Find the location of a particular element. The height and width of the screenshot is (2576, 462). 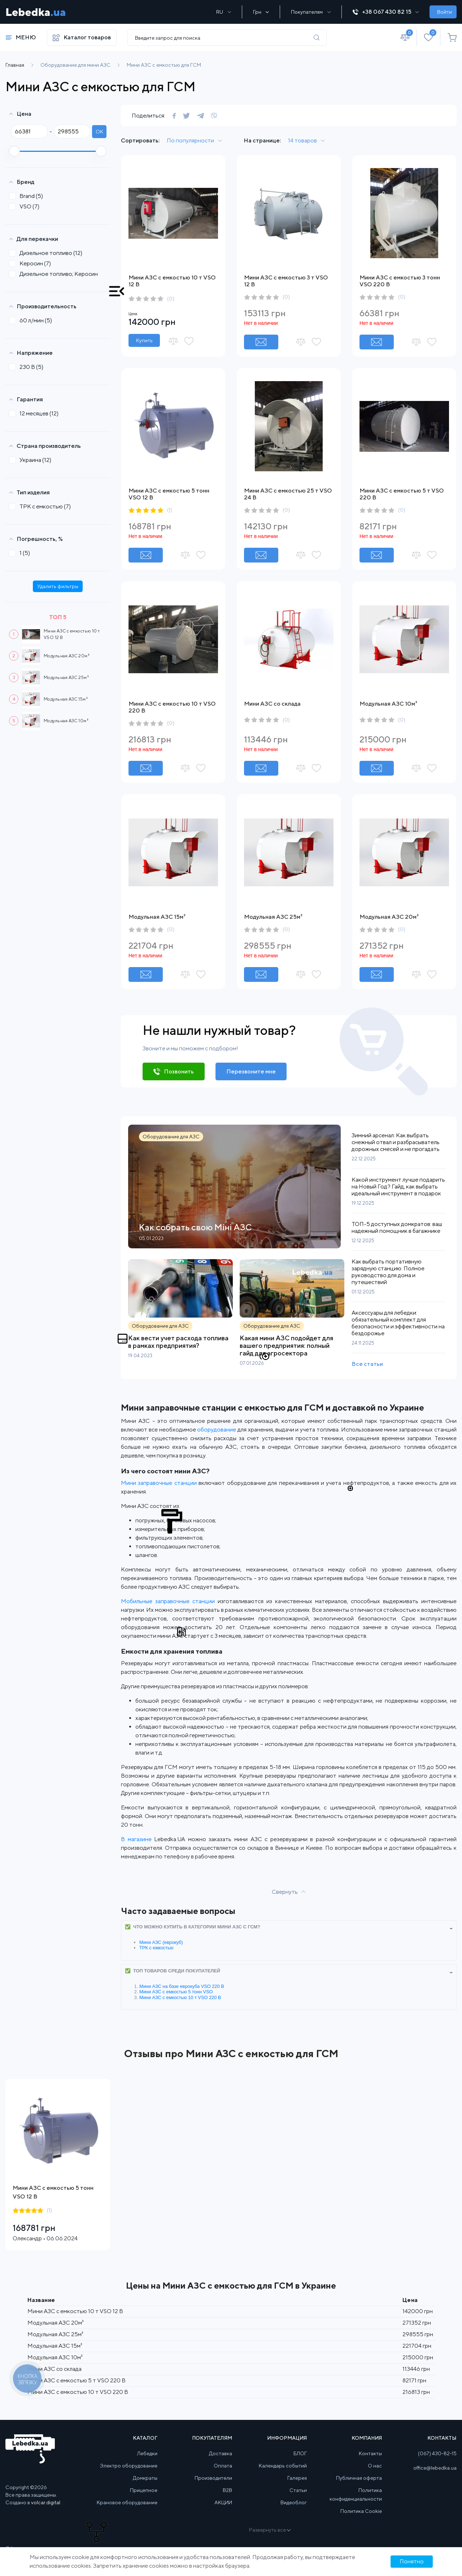

fork a repository or branch is located at coordinates (96, 2532).